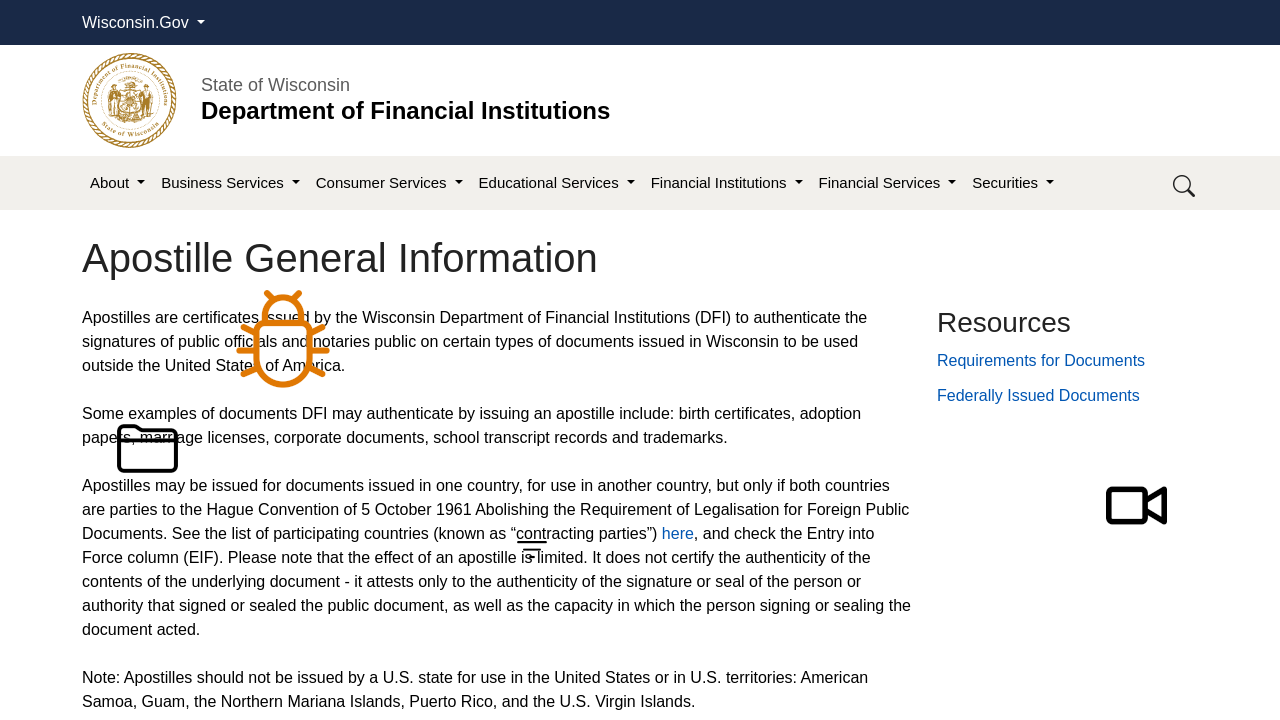 This screenshot has height=720, width=1280. I want to click on report a bug or issue, so click(283, 341).